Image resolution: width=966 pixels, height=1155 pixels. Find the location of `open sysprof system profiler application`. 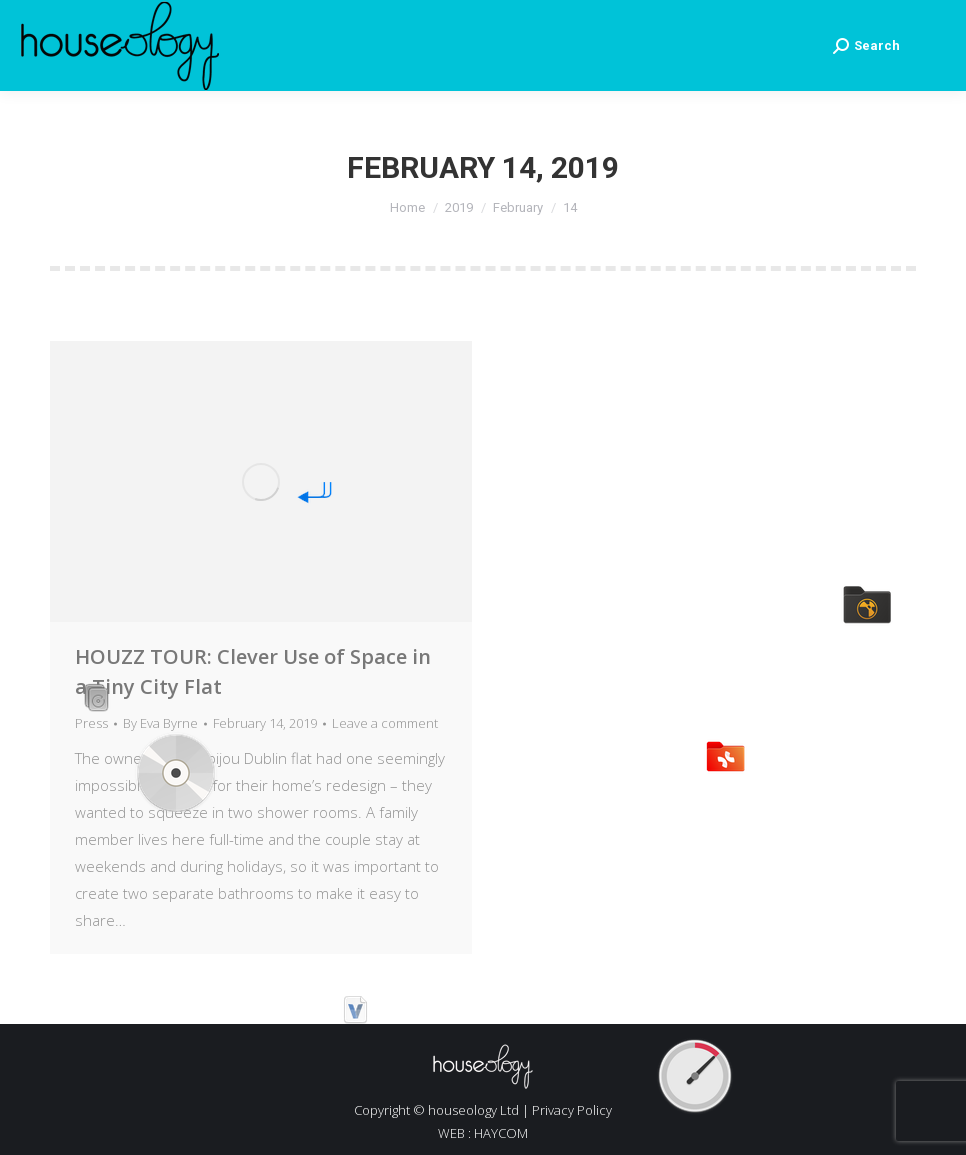

open sysprof system profiler application is located at coordinates (695, 1076).